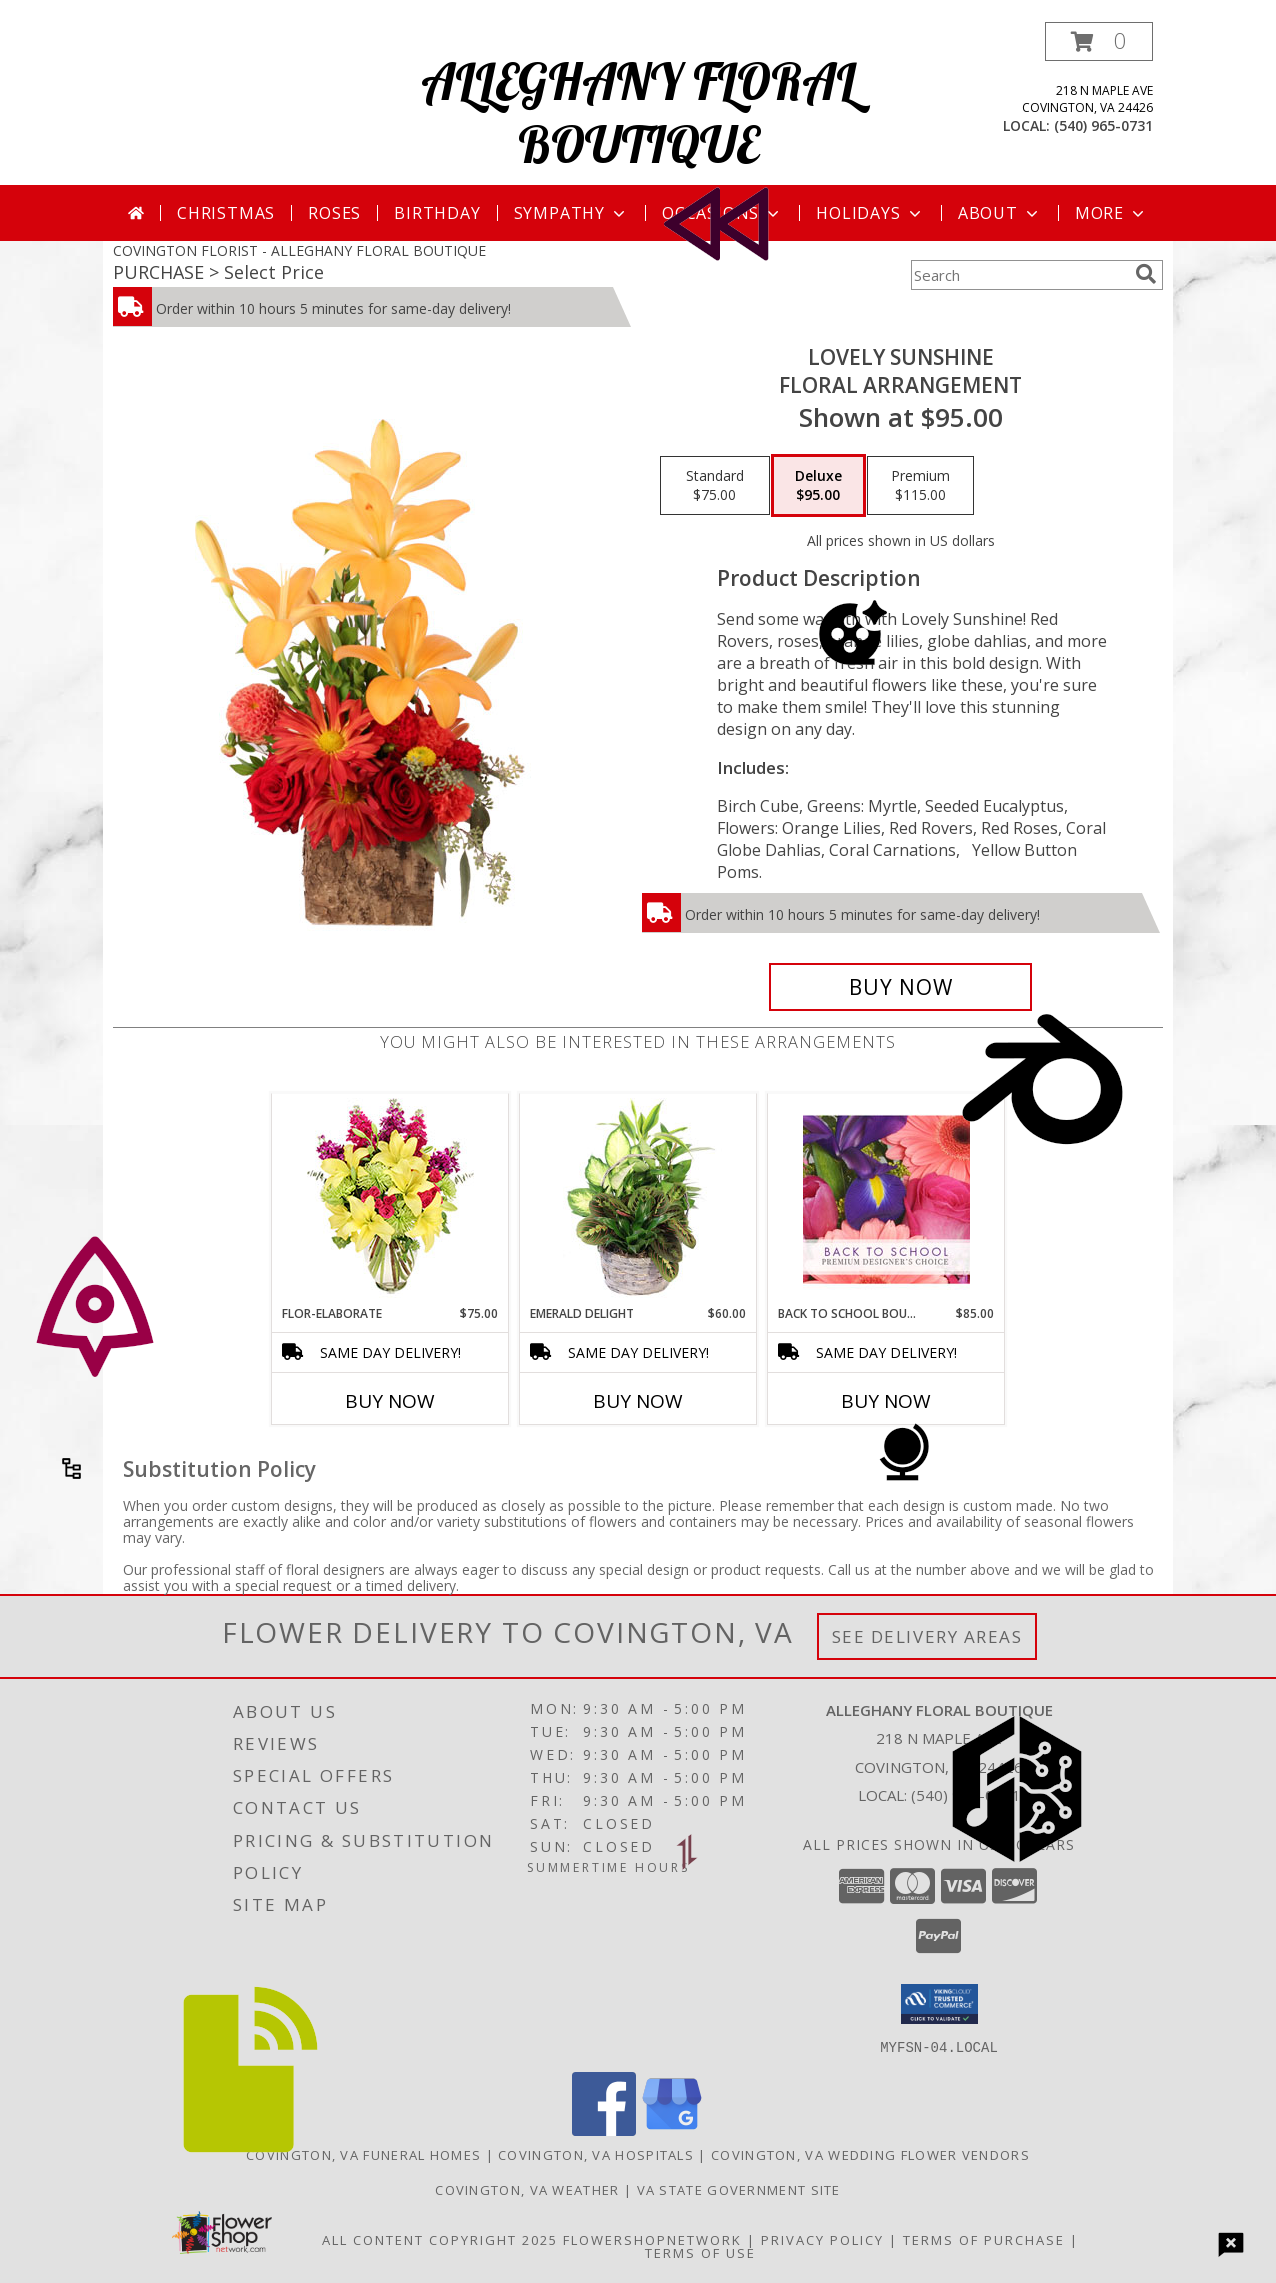 This screenshot has height=2283, width=1276. I want to click on view hierarchical structure or organization chart, so click(71, 1468).